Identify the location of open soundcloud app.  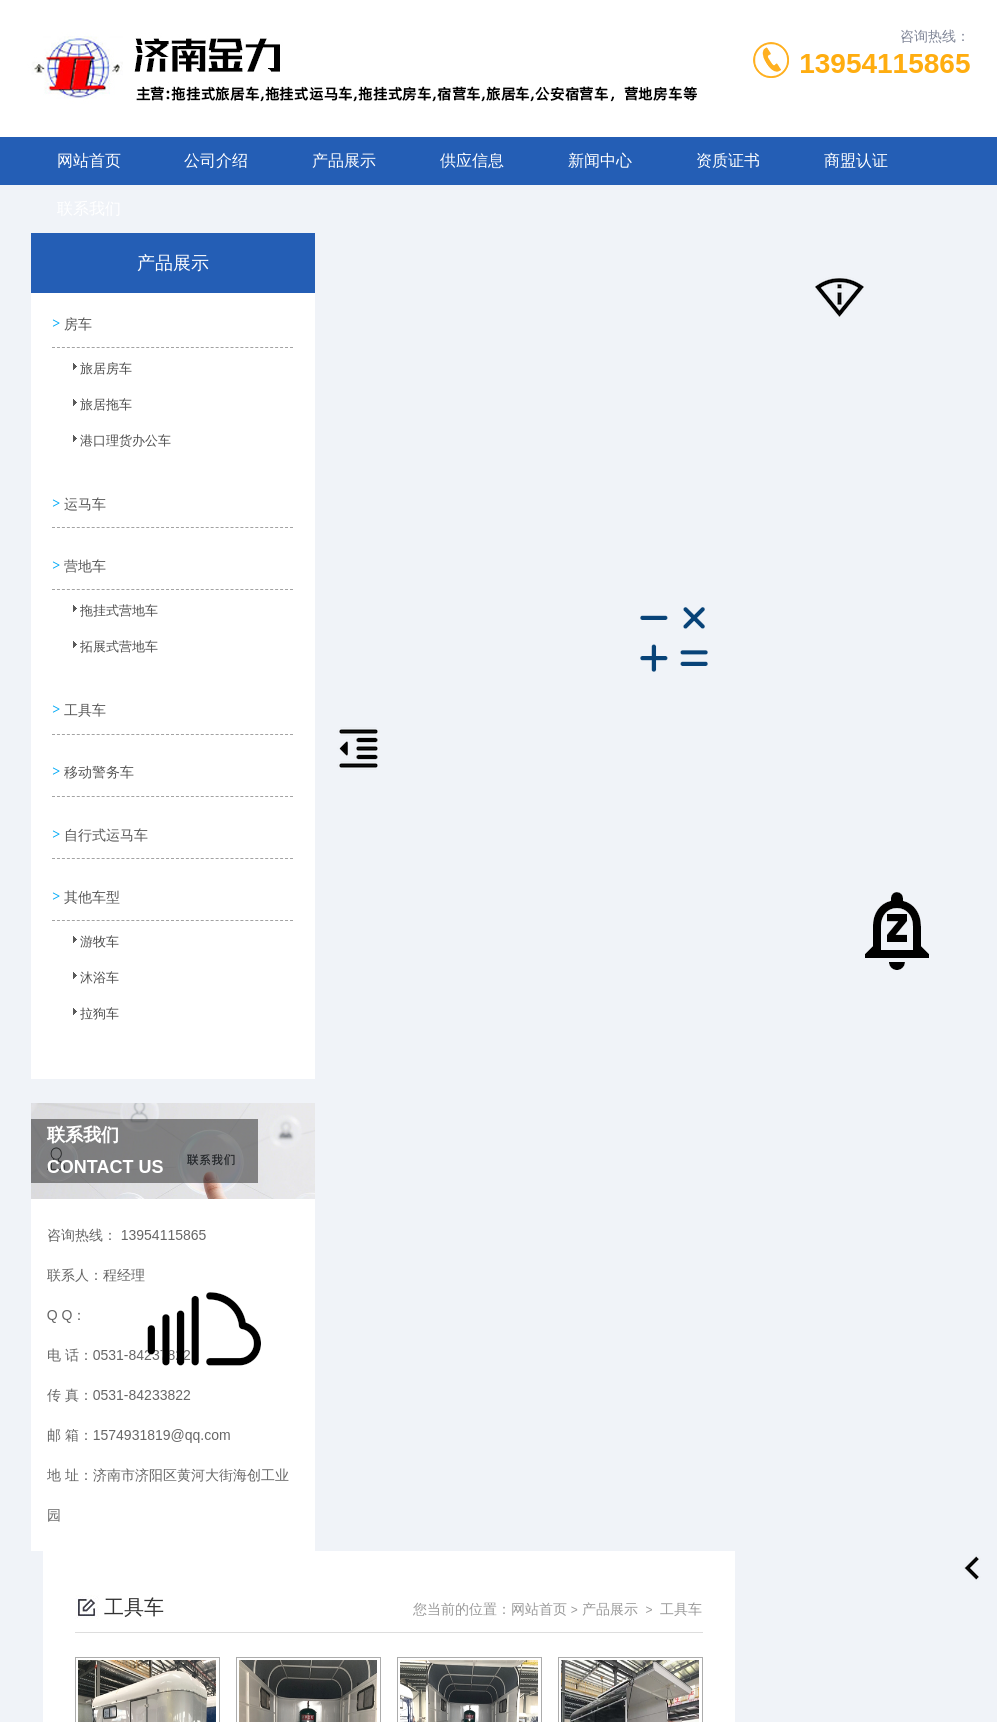
(202, 1332).